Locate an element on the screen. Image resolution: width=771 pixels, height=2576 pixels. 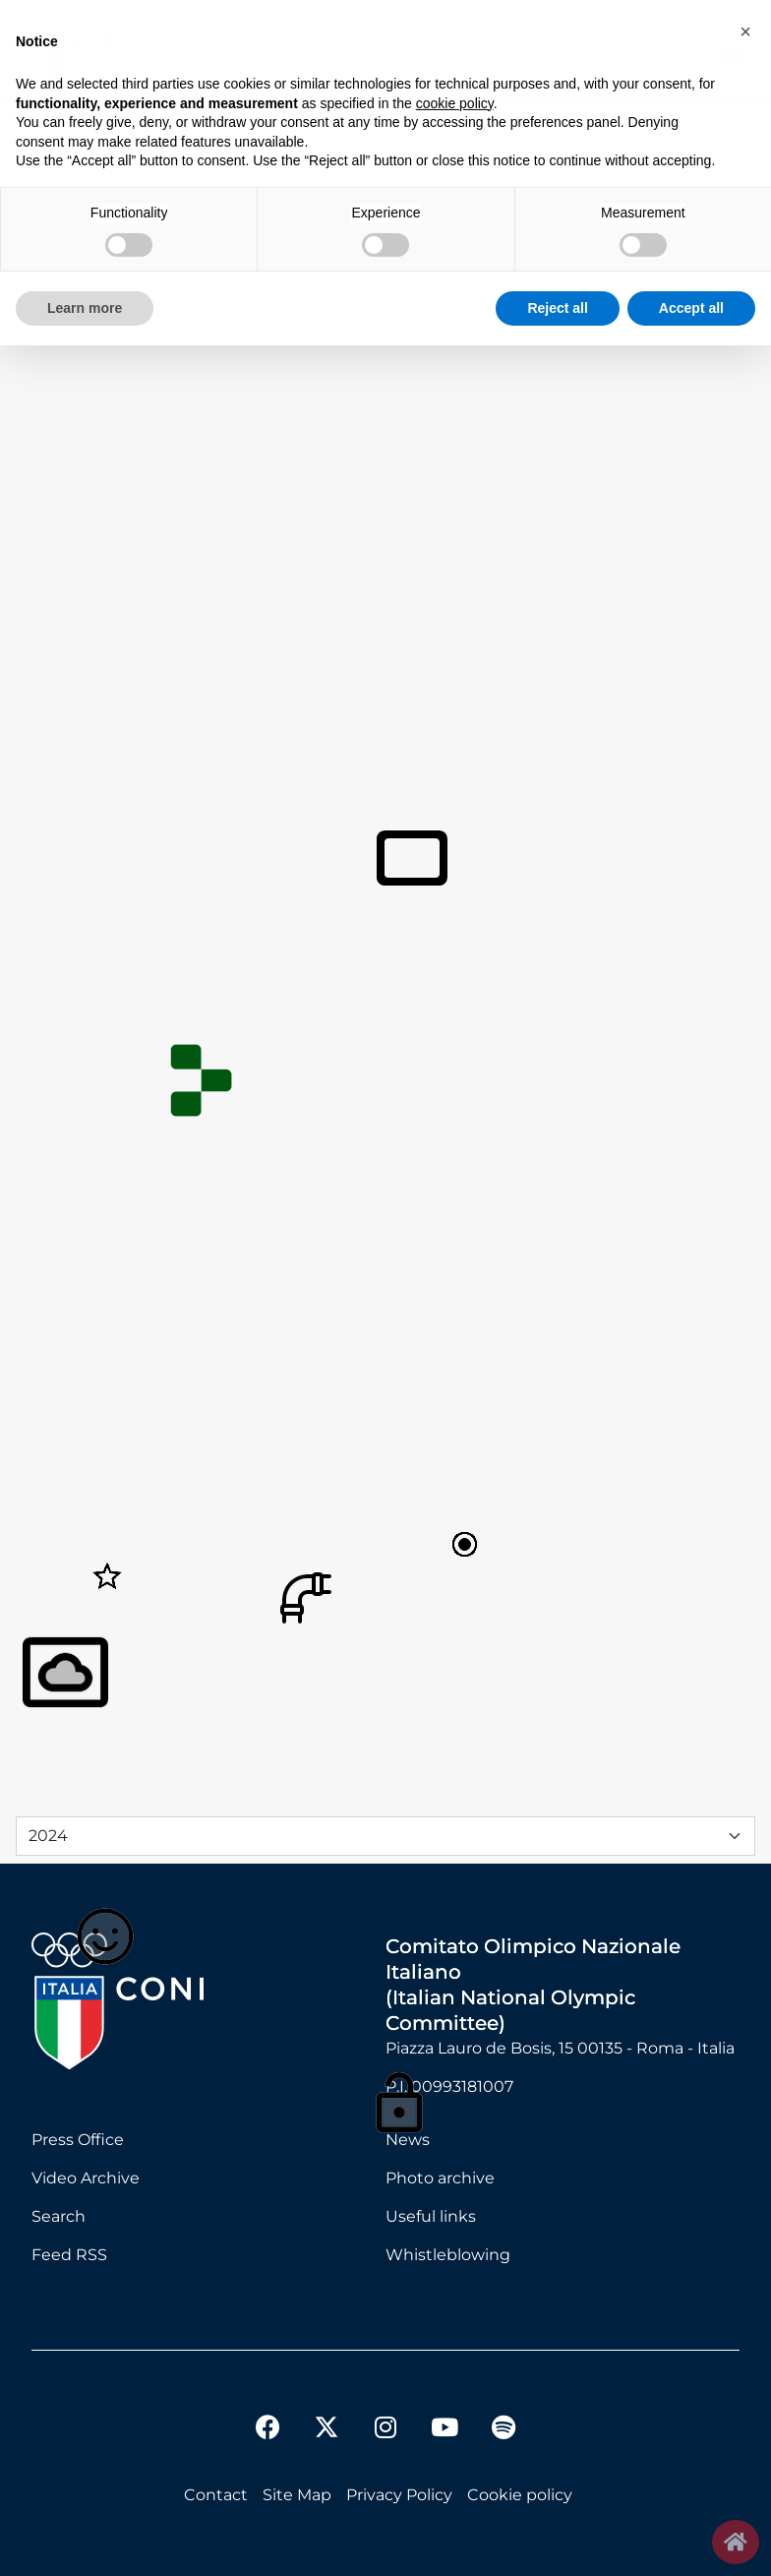
plumbing or pipe system settings is located at coordinates (304, 1596).